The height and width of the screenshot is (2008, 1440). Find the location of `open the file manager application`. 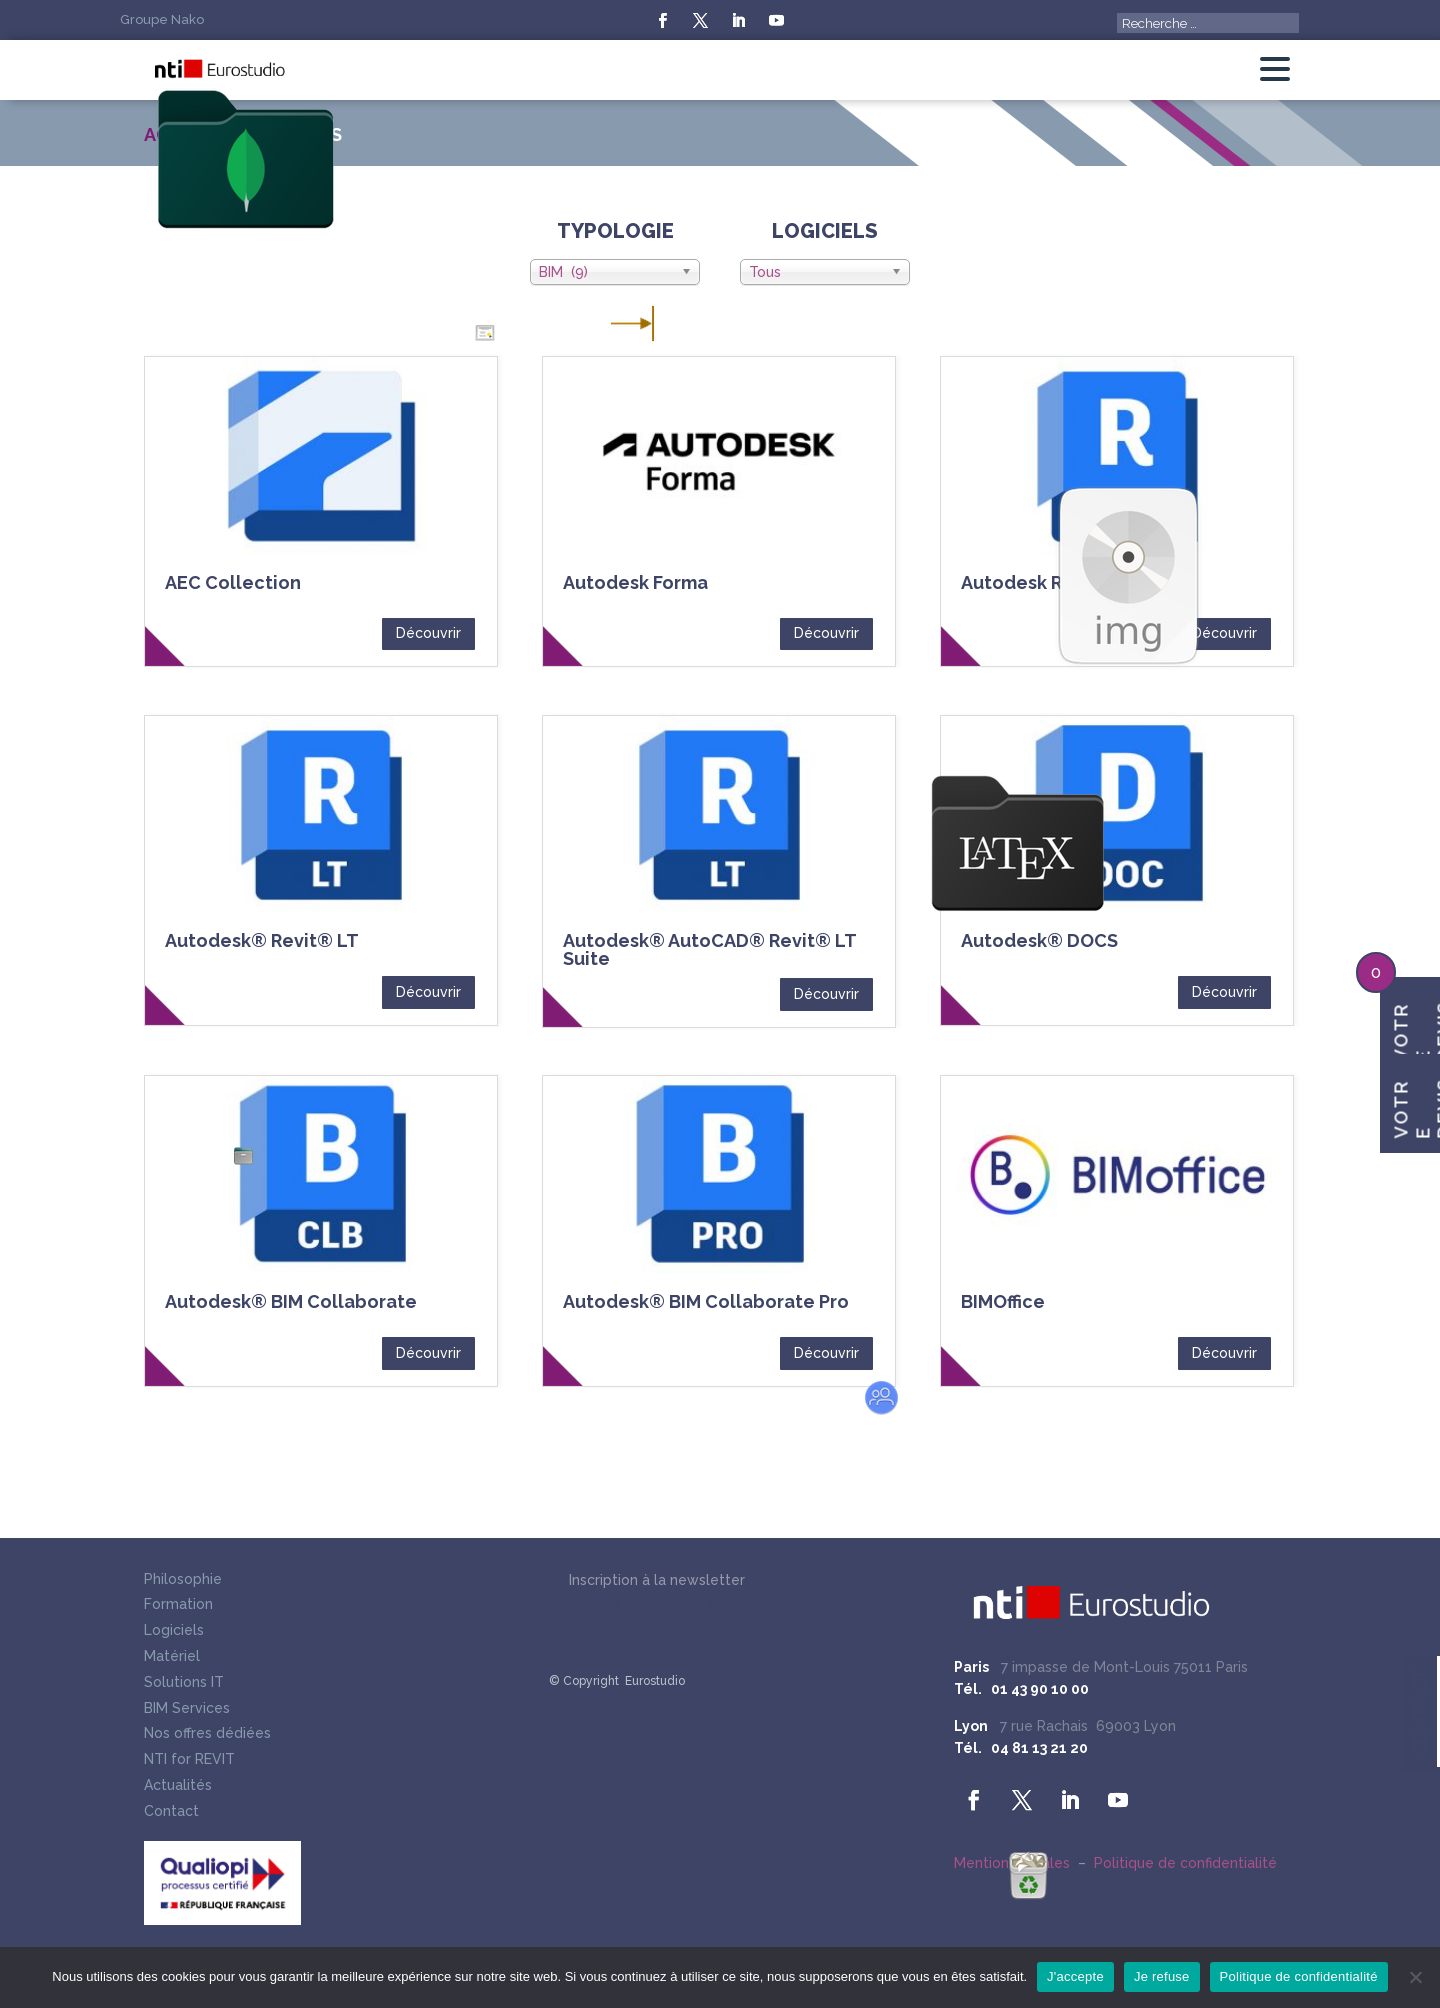

open the file manager application is located at coordinates (243, 1155).